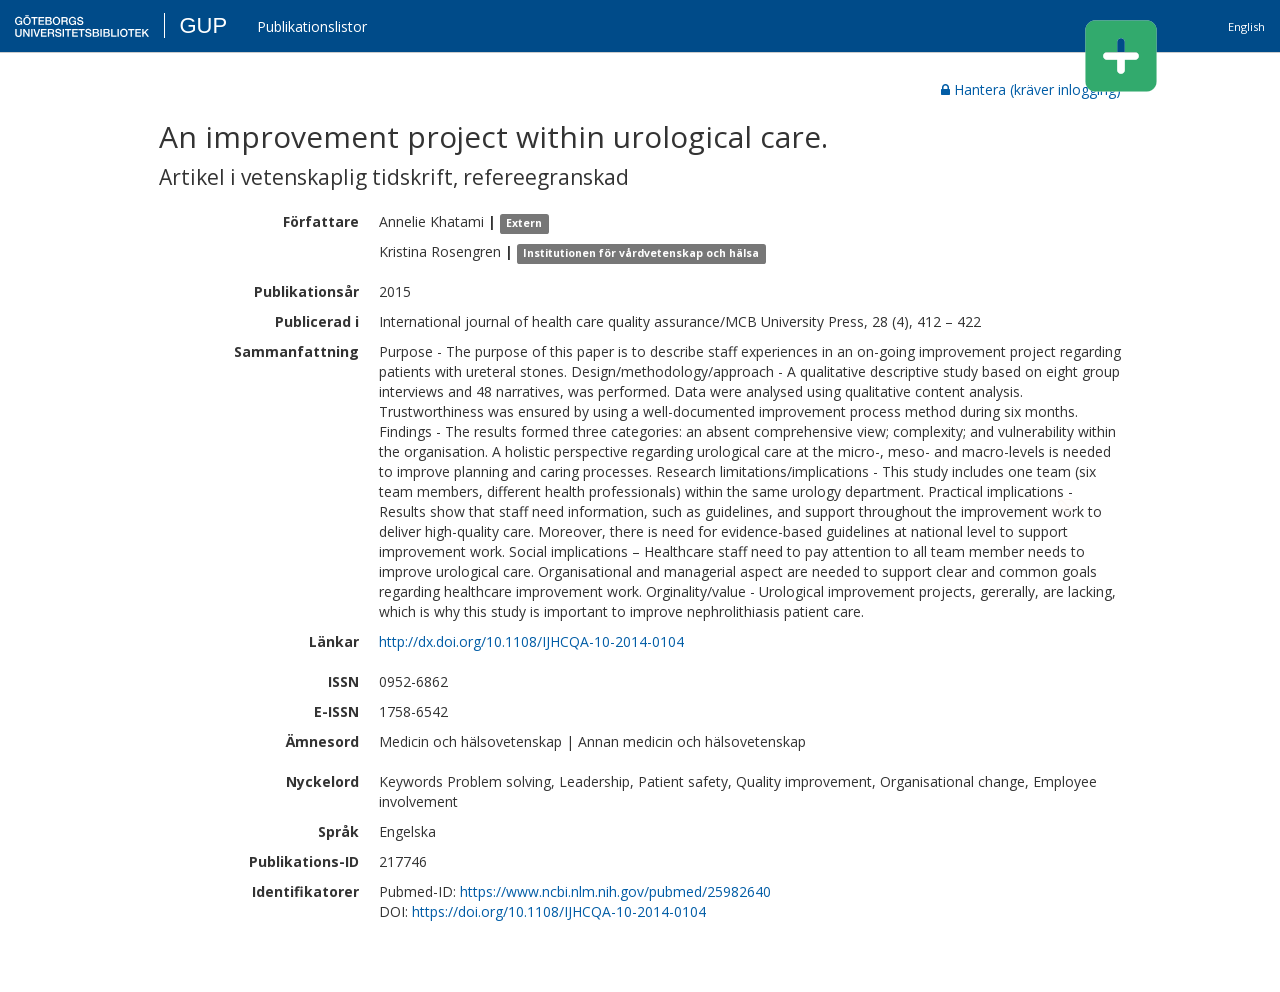 Image resolution: width=1280 pixels, height=992 pixels. I want to click on indicates no wifi connection available, so click(1067, 506).